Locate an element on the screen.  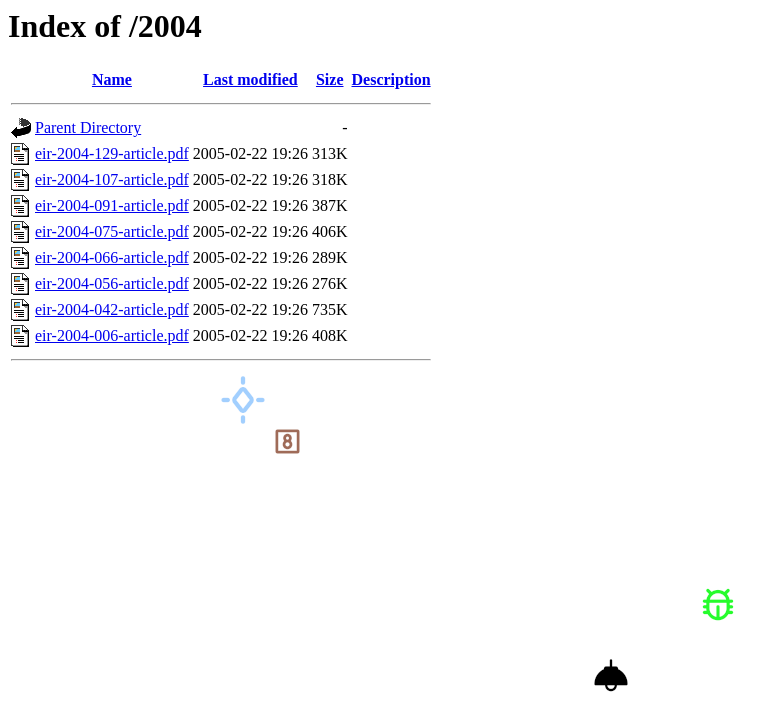
report a bug or issue is located at coordinates (718, 604).